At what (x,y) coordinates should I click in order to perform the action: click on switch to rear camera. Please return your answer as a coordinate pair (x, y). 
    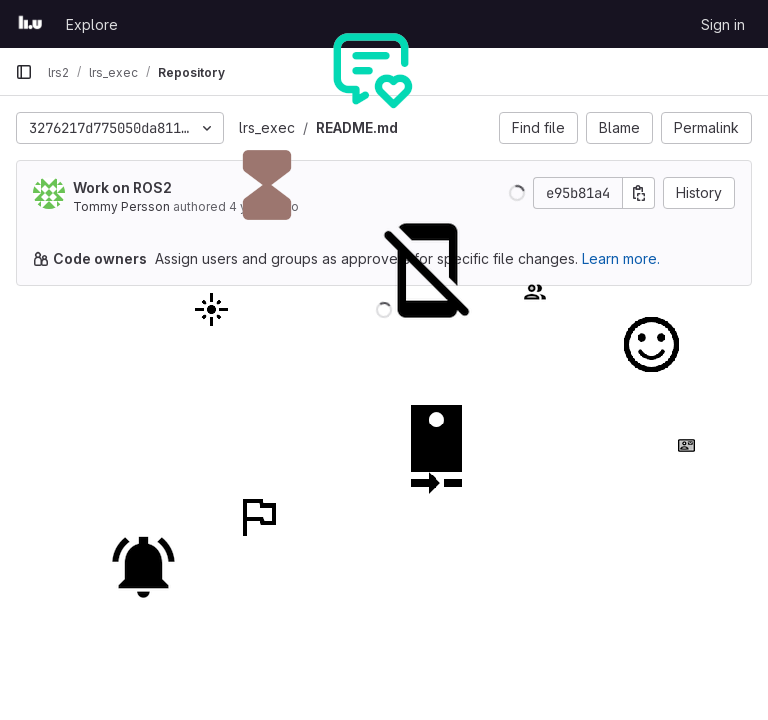
    Looking at the image, I should click on (436, 449).